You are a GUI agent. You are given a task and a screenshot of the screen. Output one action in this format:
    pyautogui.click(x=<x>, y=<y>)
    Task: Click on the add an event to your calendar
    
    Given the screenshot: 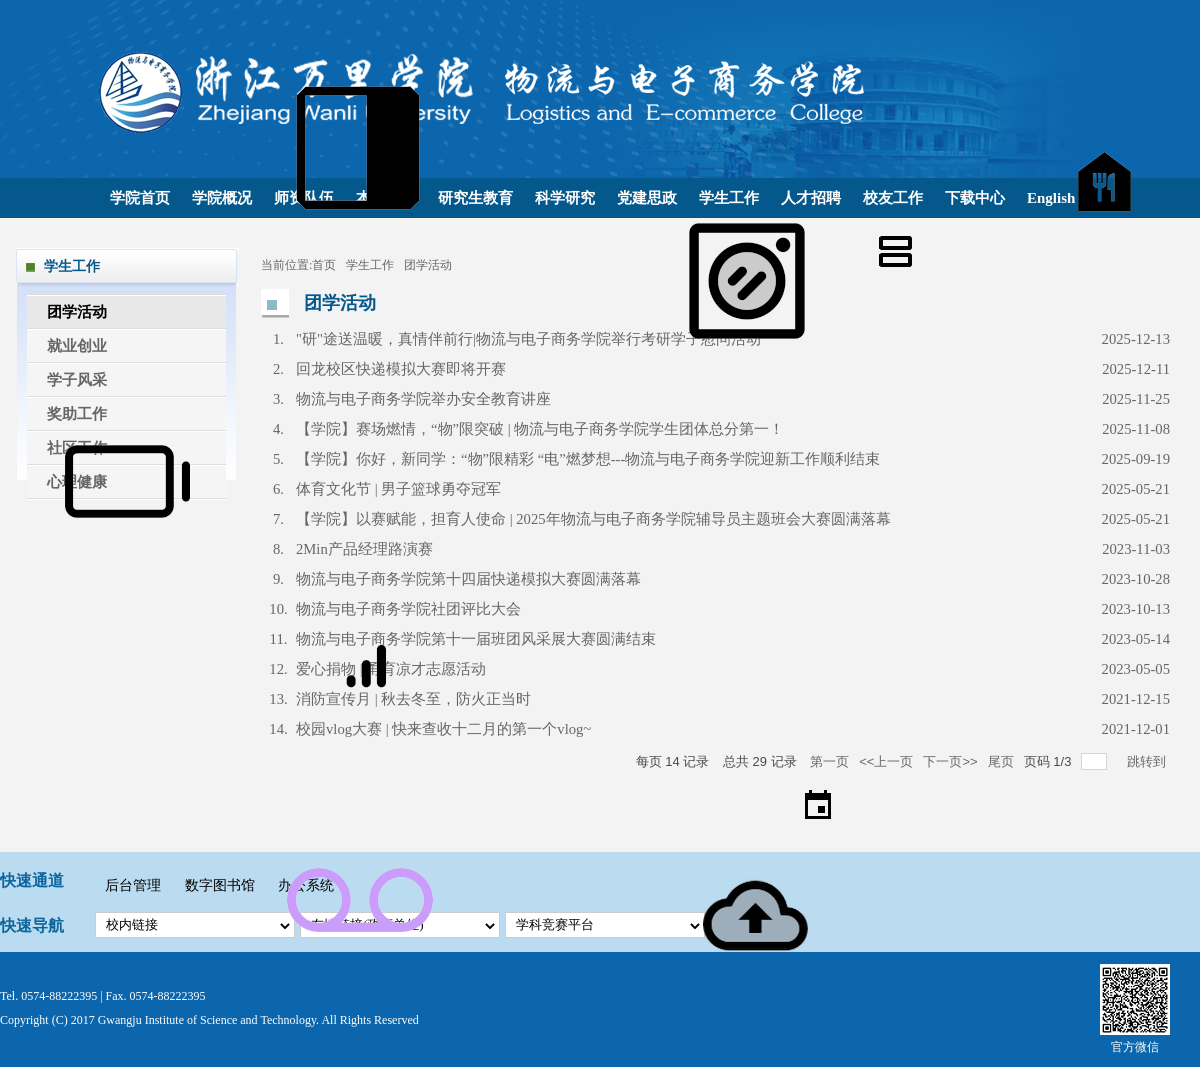 What is the action you would take?
    pyautogui.click(x=818, y=806)
    